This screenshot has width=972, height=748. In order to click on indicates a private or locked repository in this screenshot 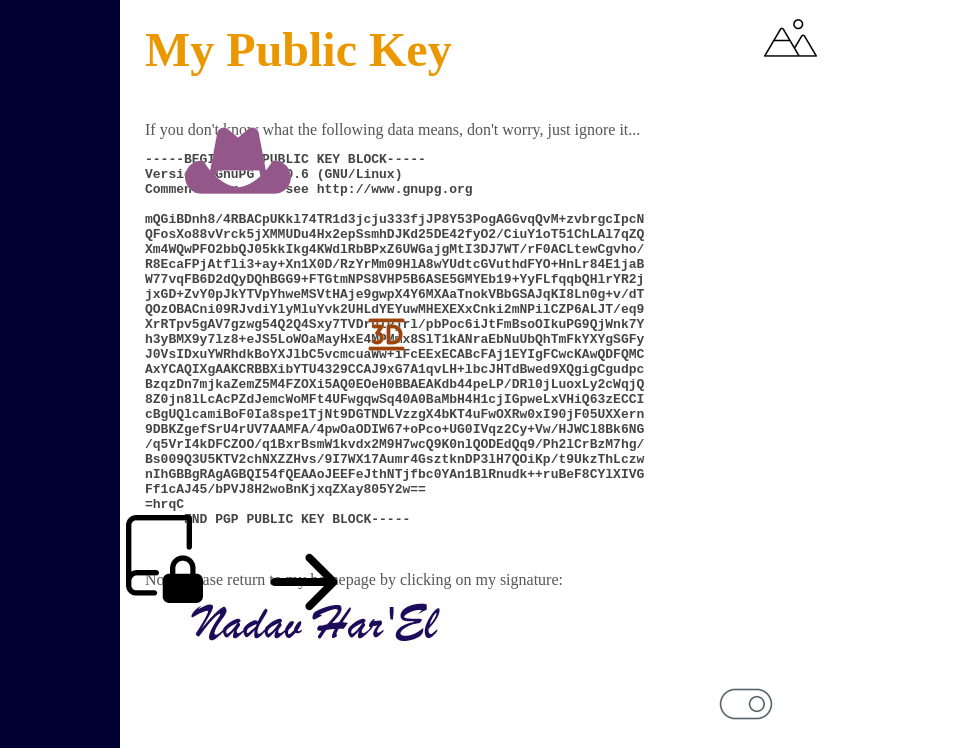, I will do `click(159, 559)`.